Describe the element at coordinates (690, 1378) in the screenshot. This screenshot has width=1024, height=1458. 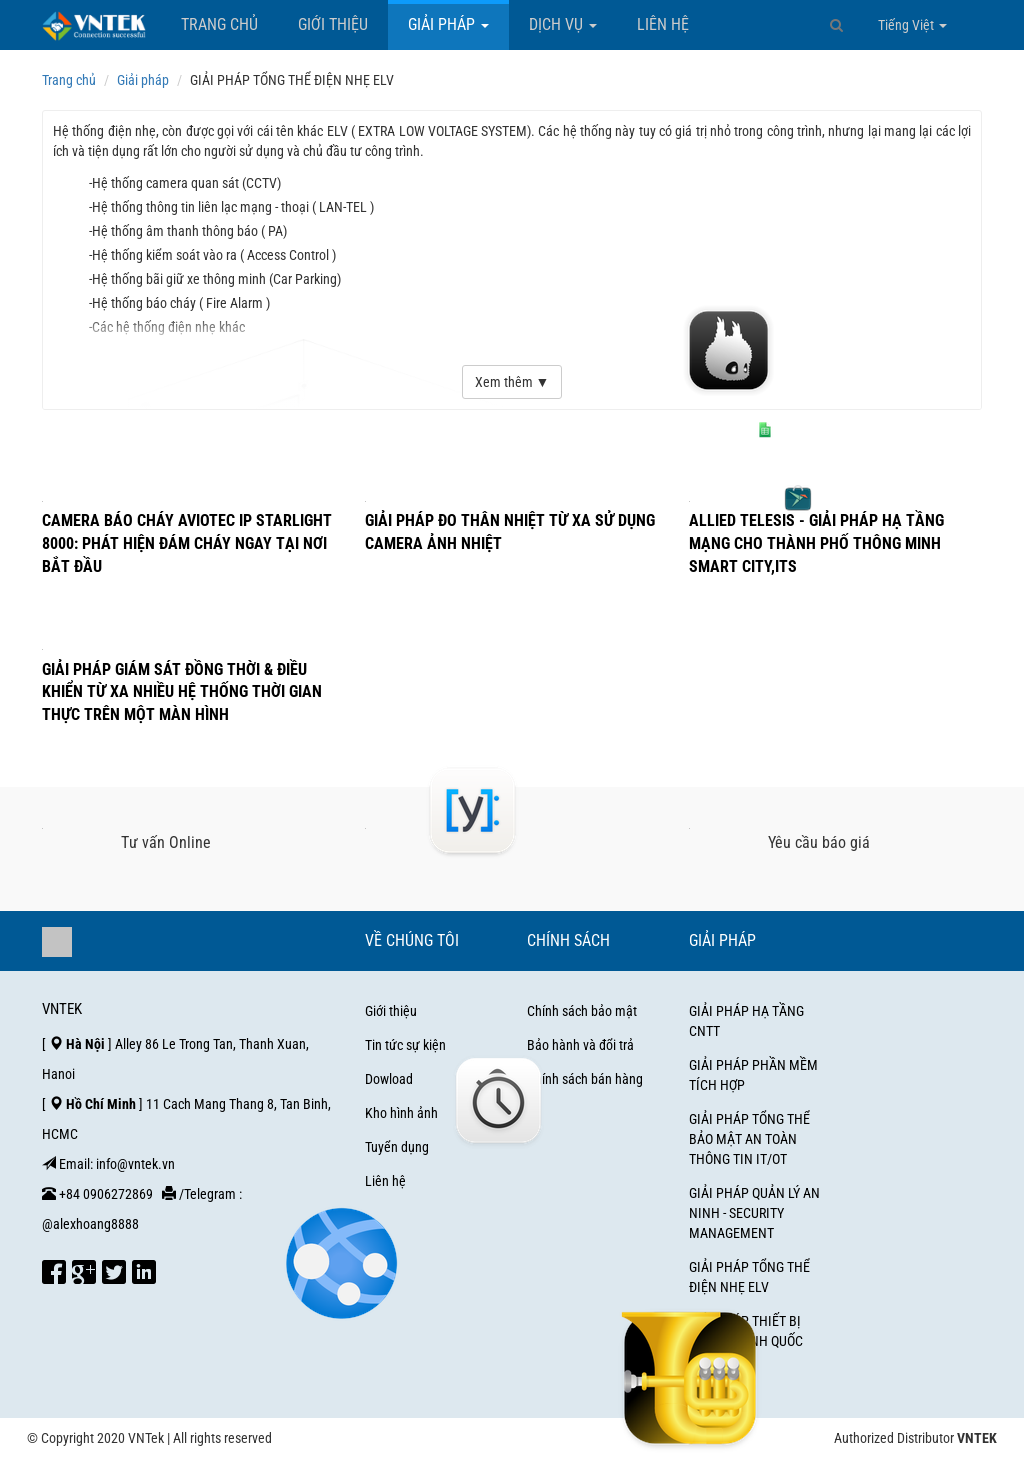
I see `open Tuba, a Mastodon and Fediverse client` at that location.